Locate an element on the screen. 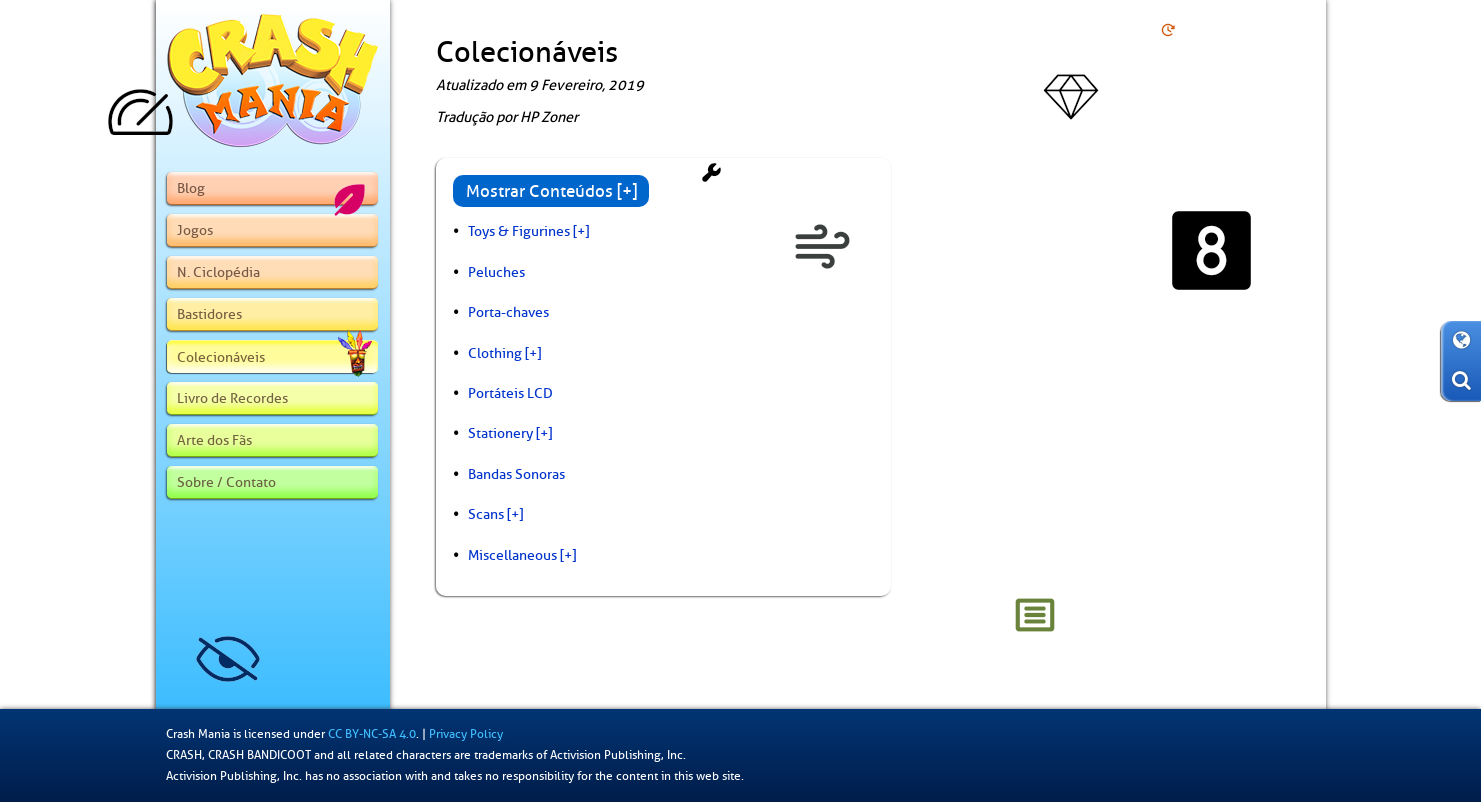  indicates current wind conditions in weather display is located at coordinates (822, 246).